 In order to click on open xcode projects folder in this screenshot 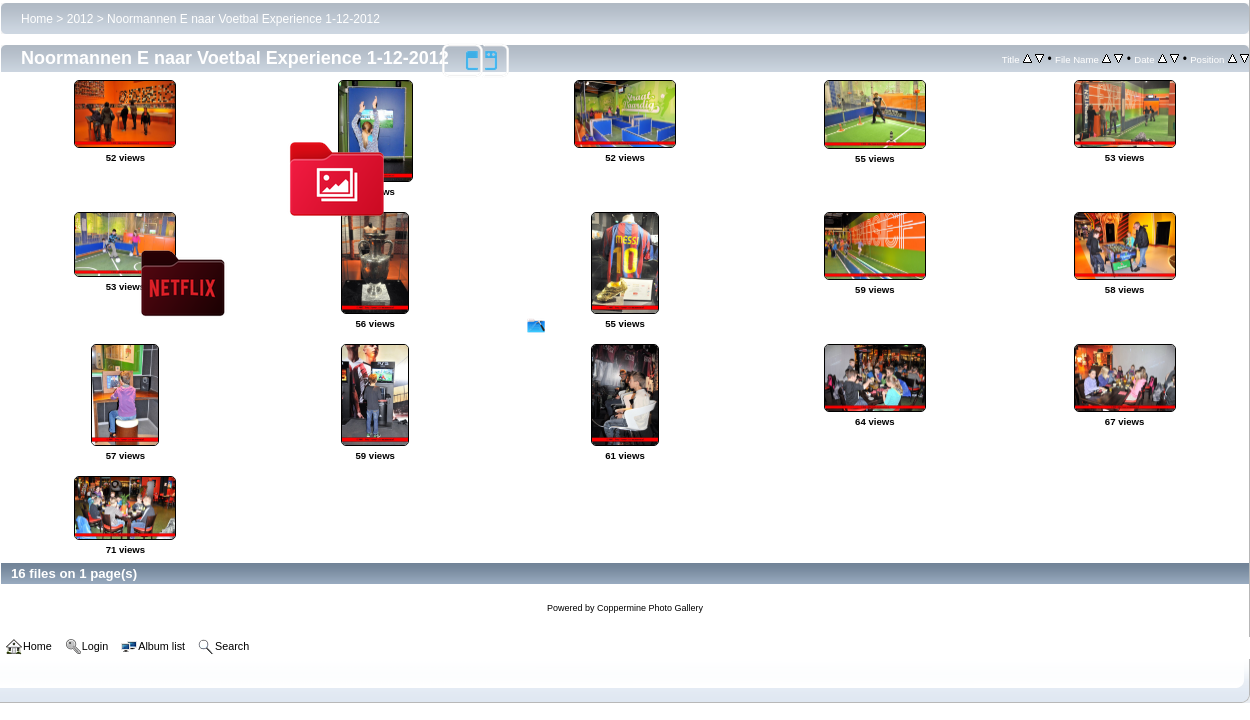, I will do `click(536, 326)`.